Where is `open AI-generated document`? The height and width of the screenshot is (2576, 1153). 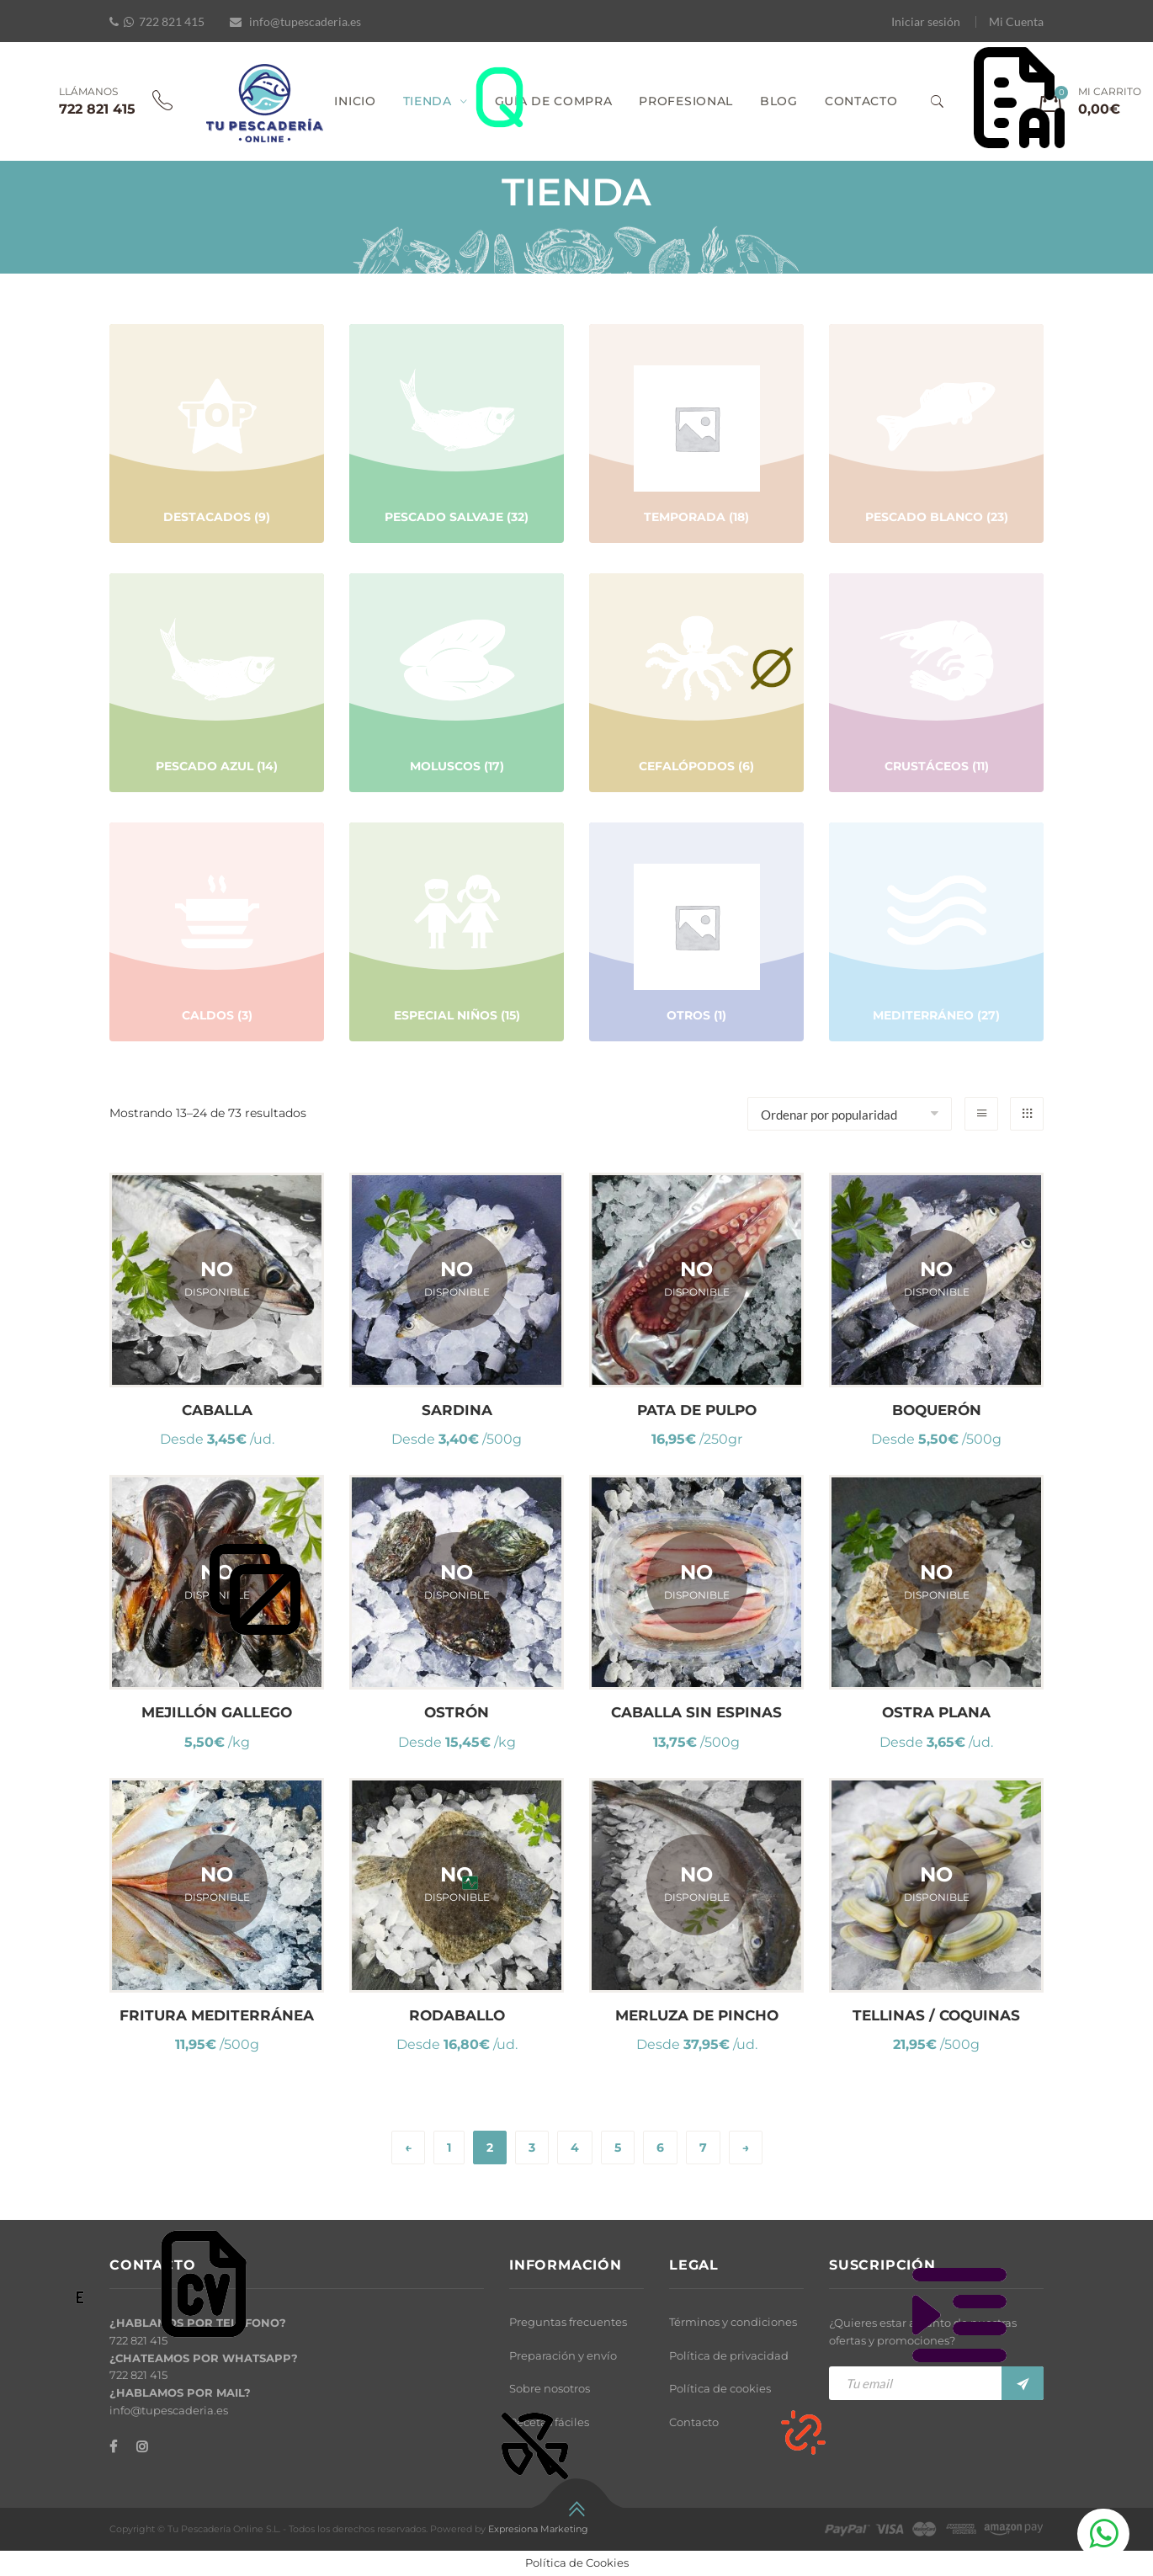 open AI-generated document is located at coordinates (1014, 98).